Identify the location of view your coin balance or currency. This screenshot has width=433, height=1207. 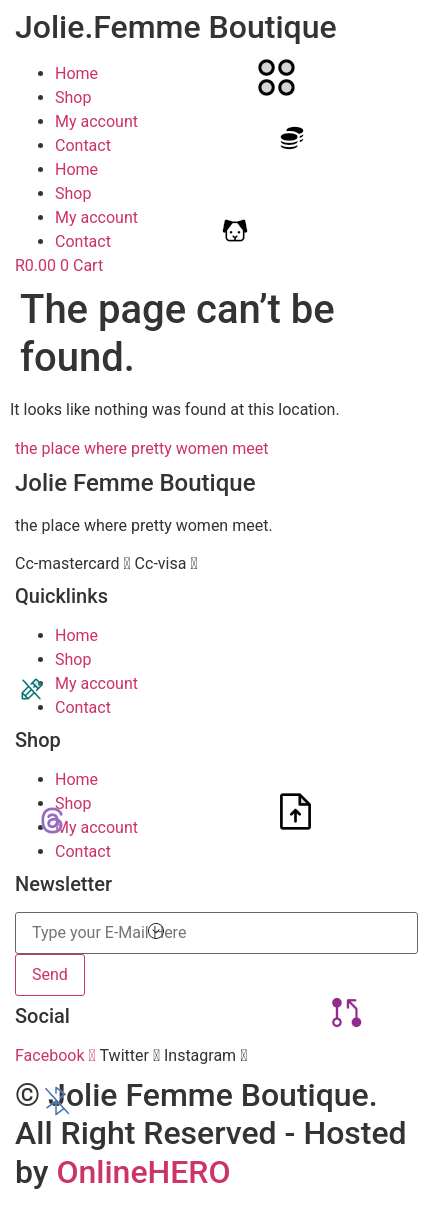
(292, 138).